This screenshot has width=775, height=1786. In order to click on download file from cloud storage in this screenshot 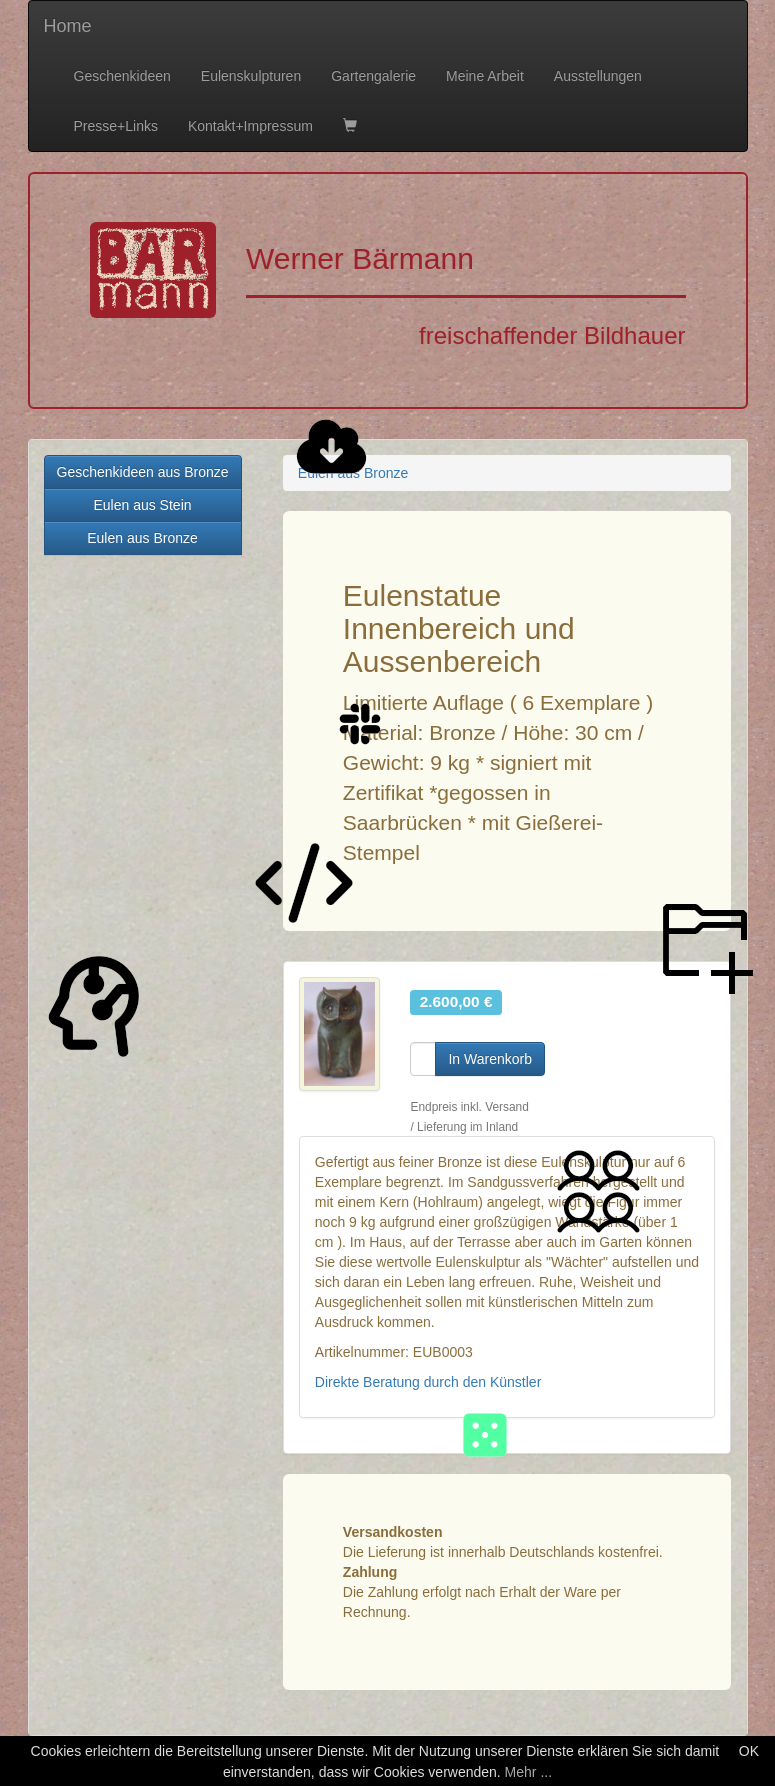, I will do `click(331, 446)`.